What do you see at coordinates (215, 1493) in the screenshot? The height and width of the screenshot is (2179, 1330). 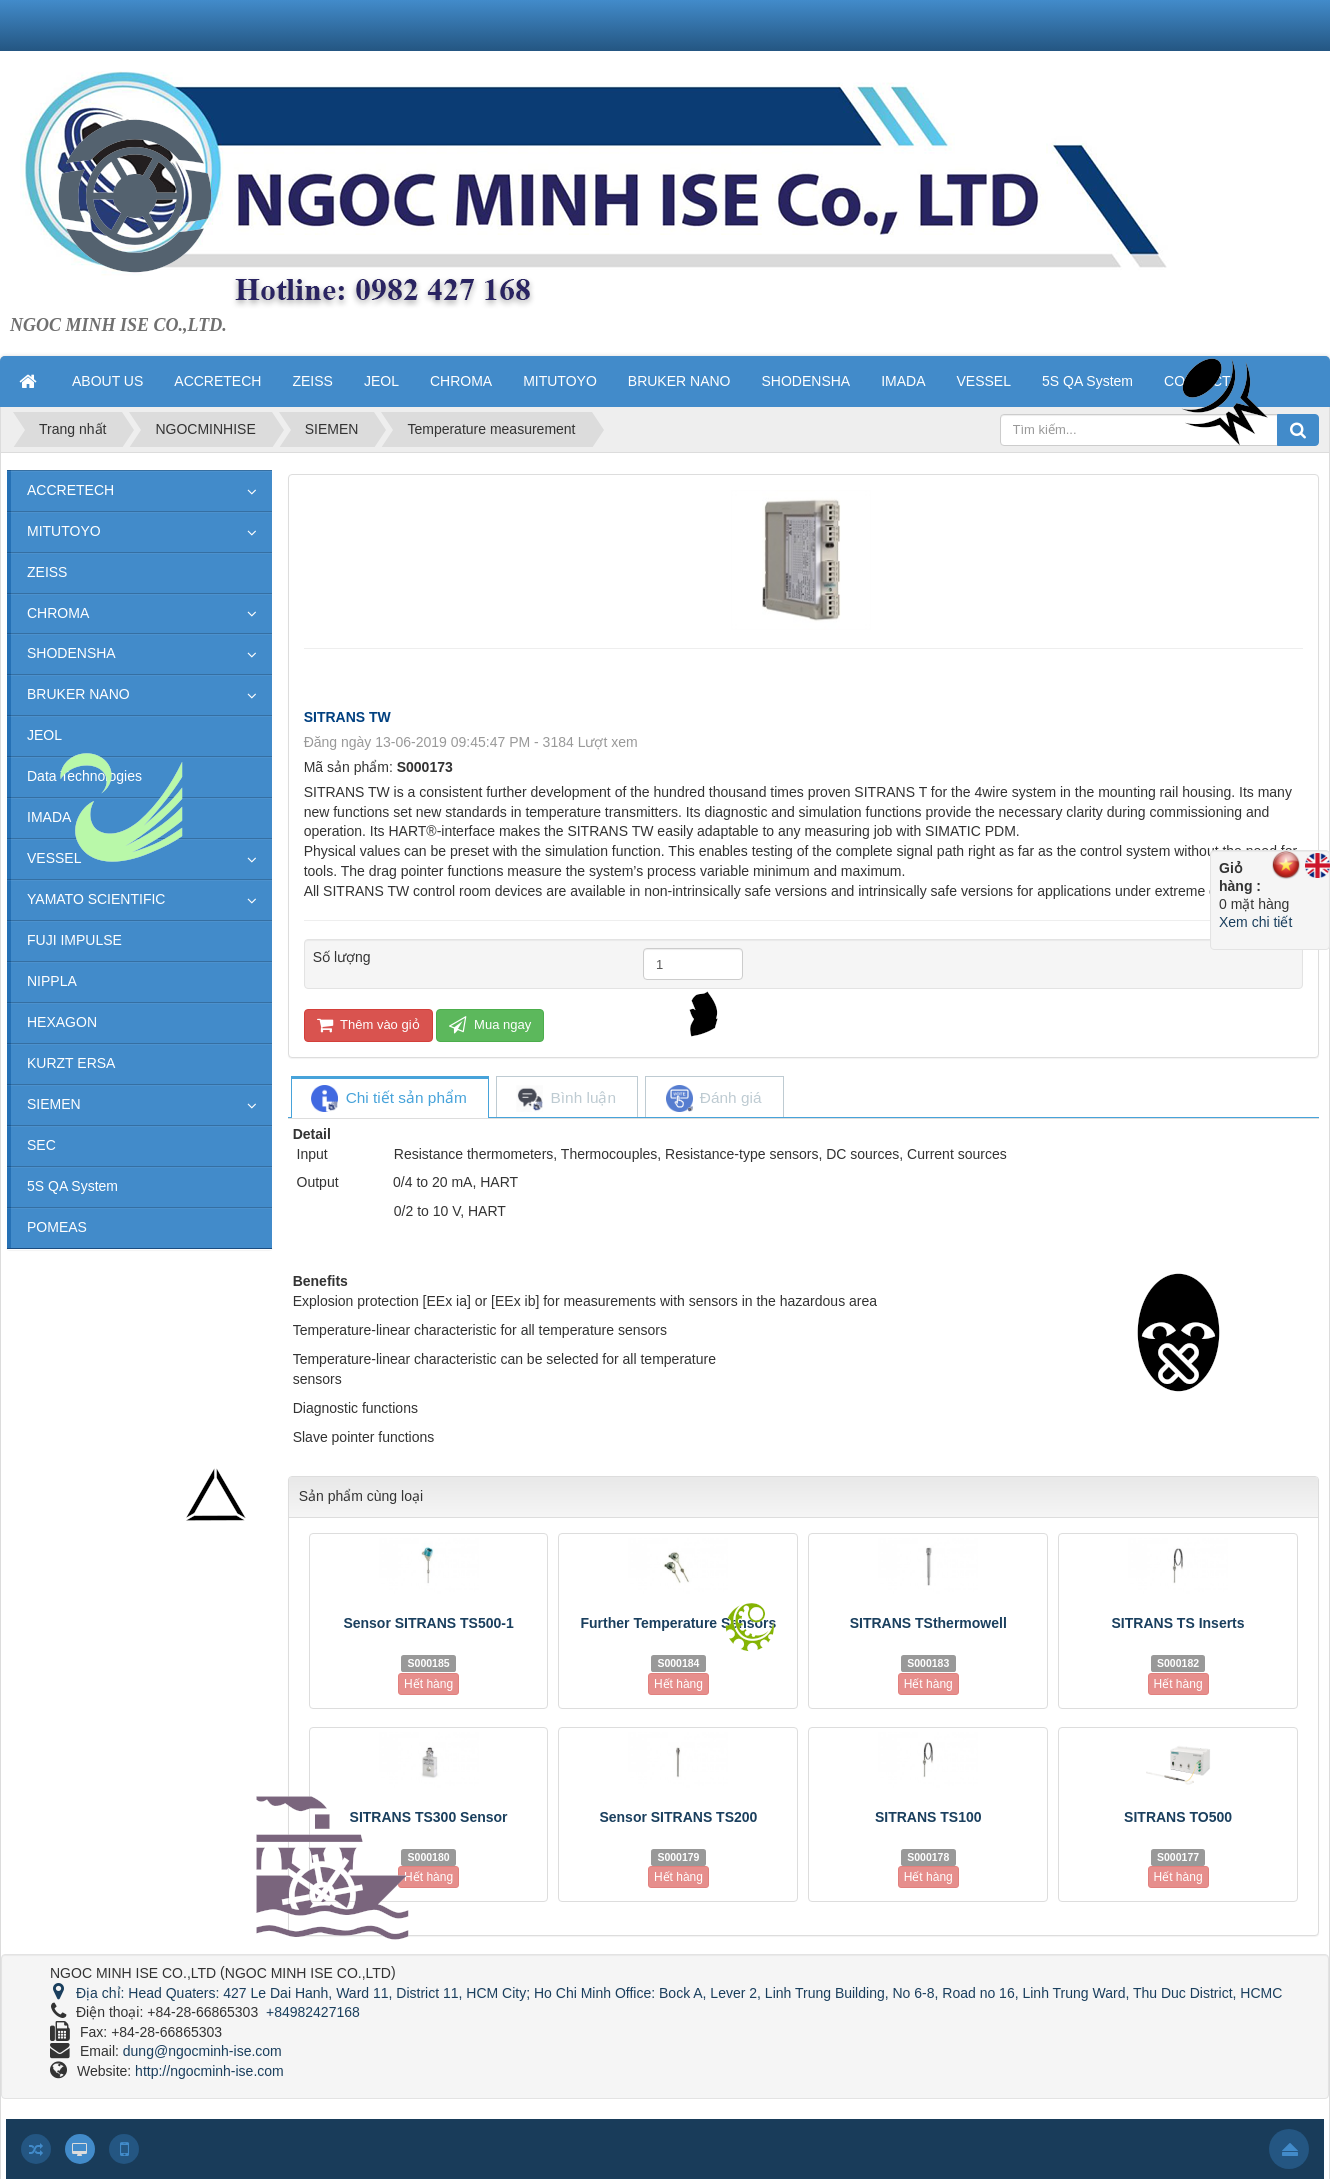 I see `set target or objective marker` at bounding box center [215, 1493].